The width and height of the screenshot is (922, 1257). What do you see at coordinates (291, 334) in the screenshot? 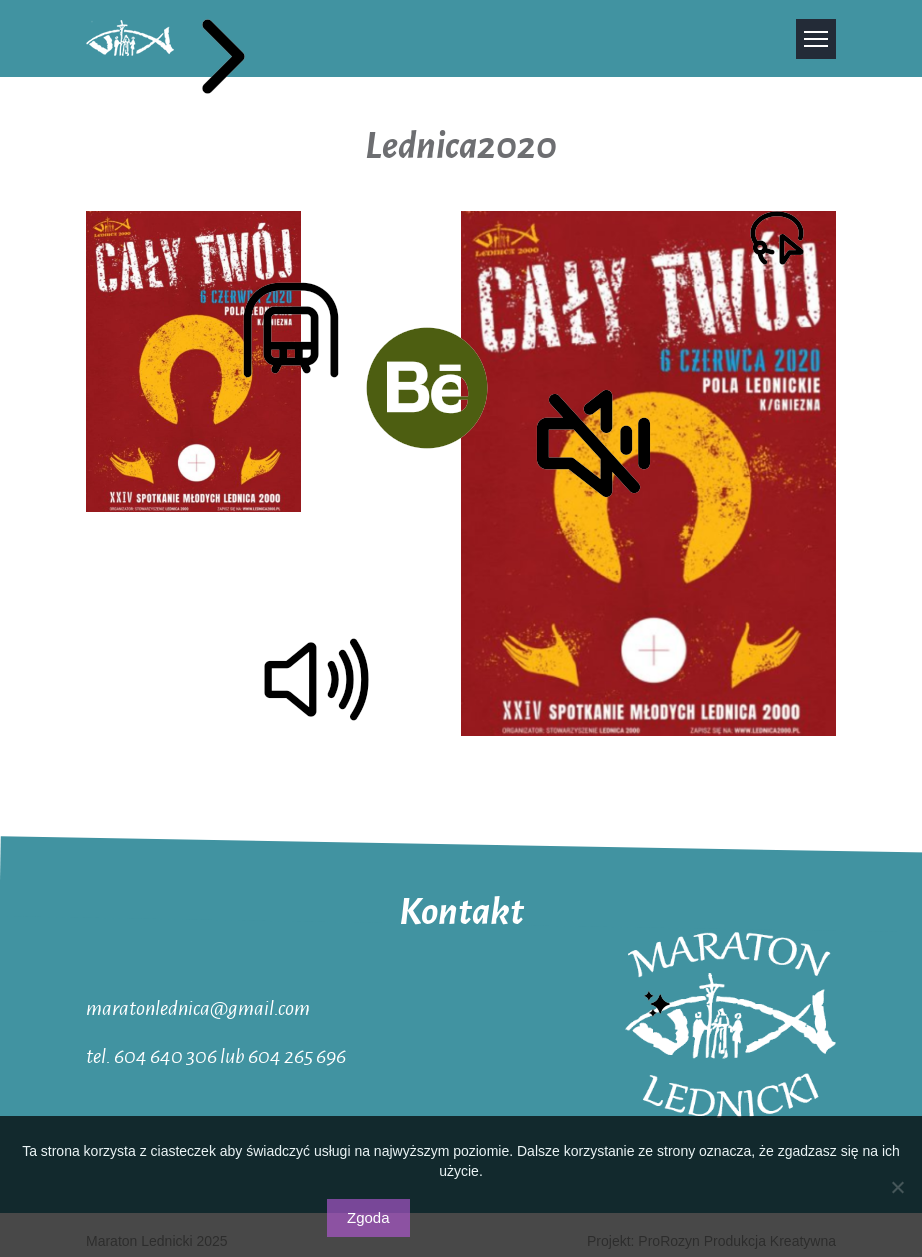
I see `access subway or metro transit information` at bounding box center [291, 334].